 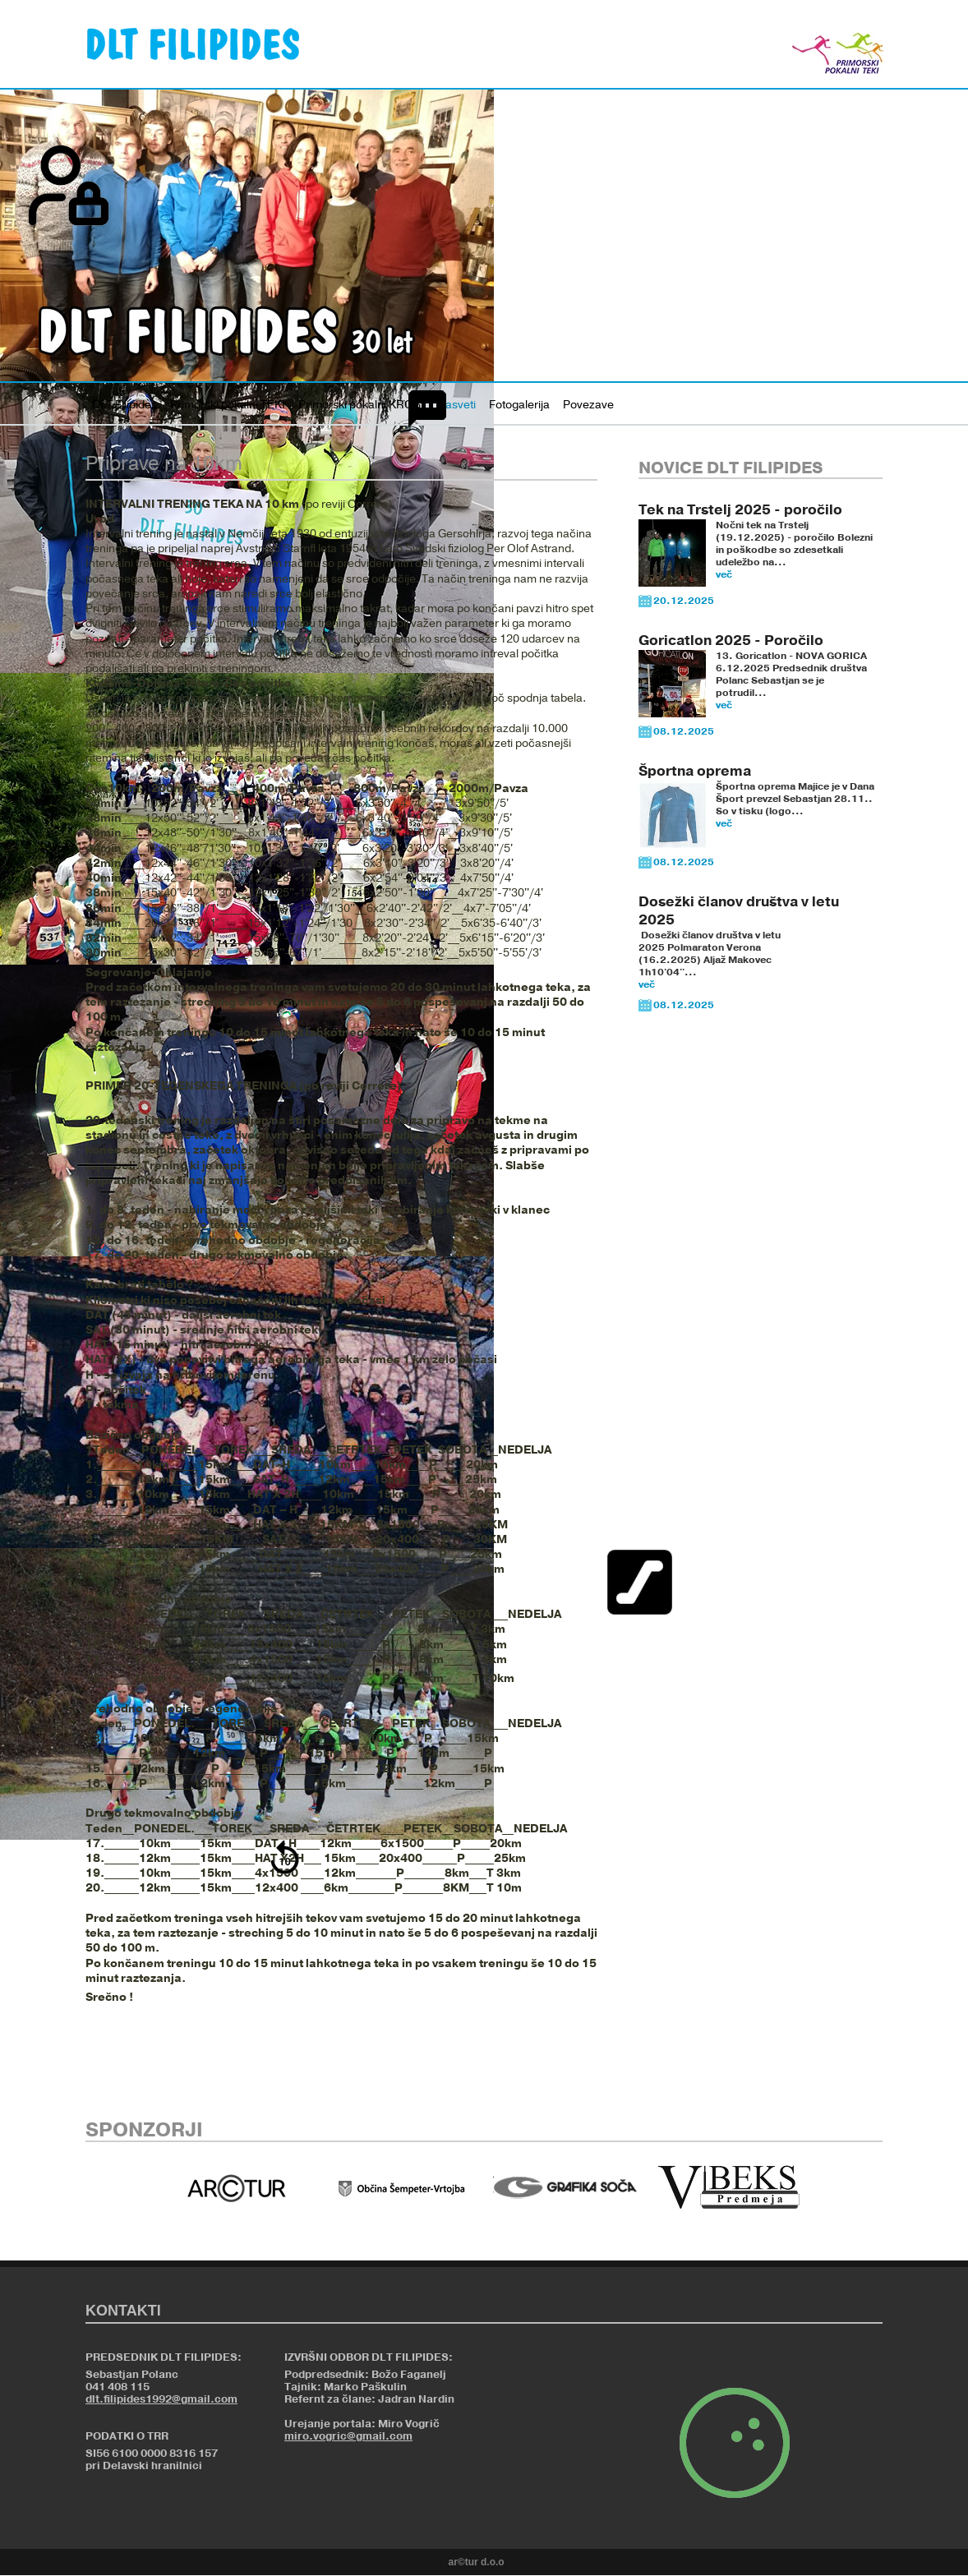 What do you see at coordinates (427, 409) in the screenshot?
I see `open text messages` at bounding box center [427, 409].